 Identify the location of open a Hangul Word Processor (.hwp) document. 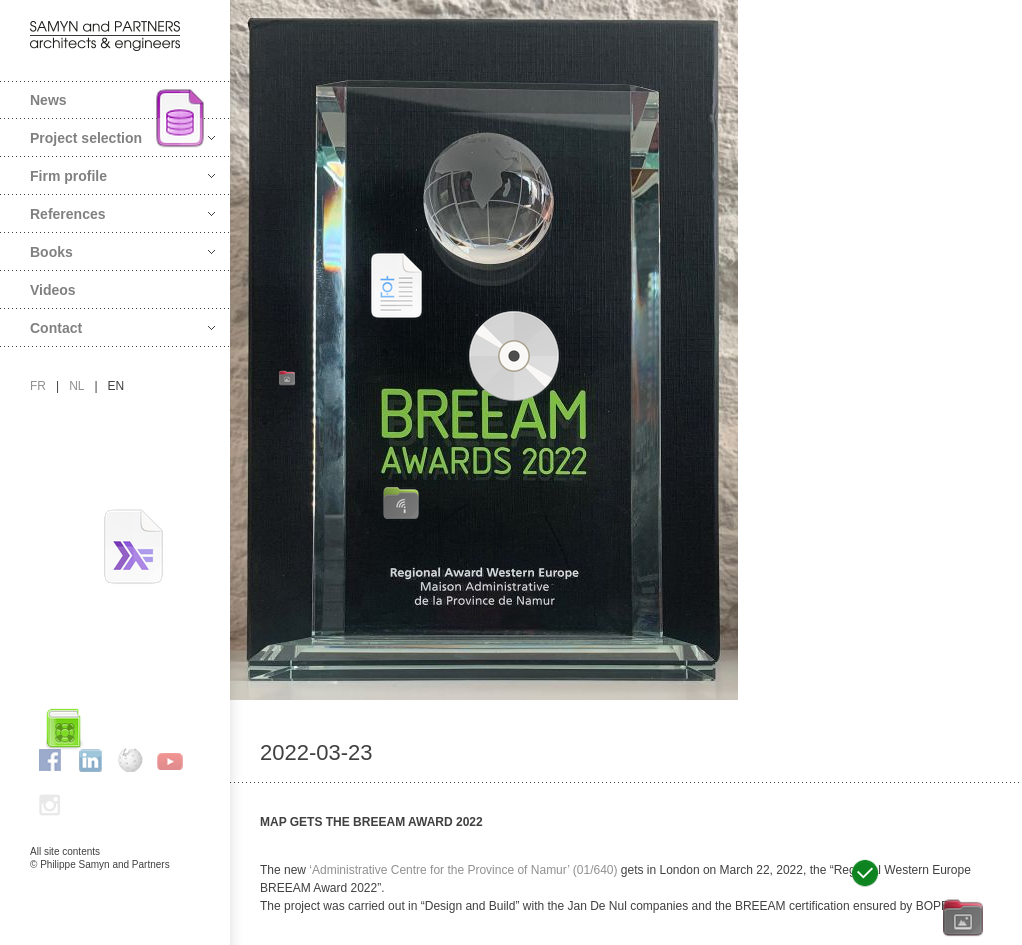
(396, 285).